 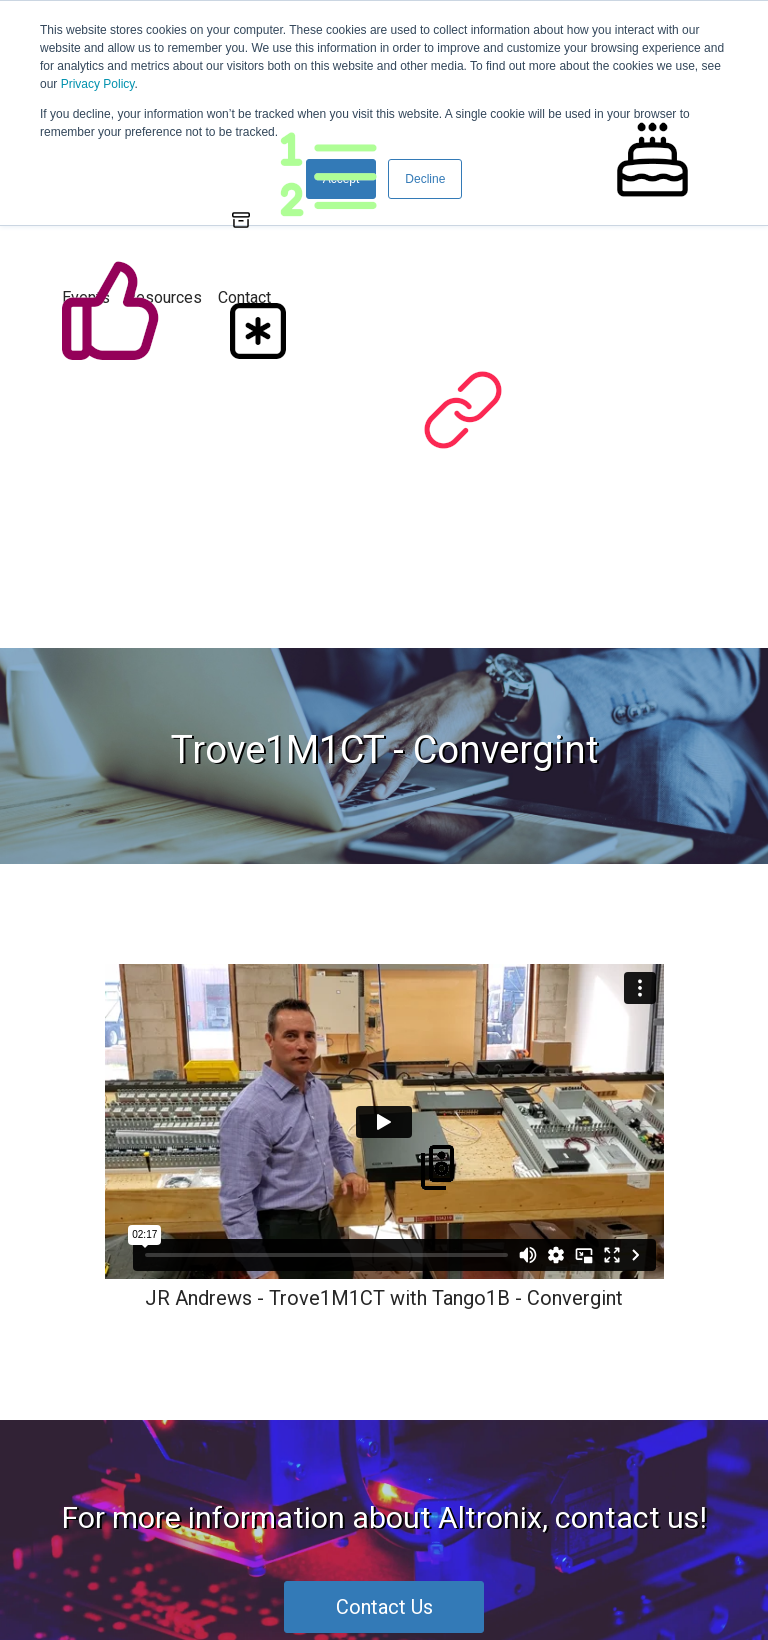 I want to click on access speaker group settings, so click(x=437, y=1167).